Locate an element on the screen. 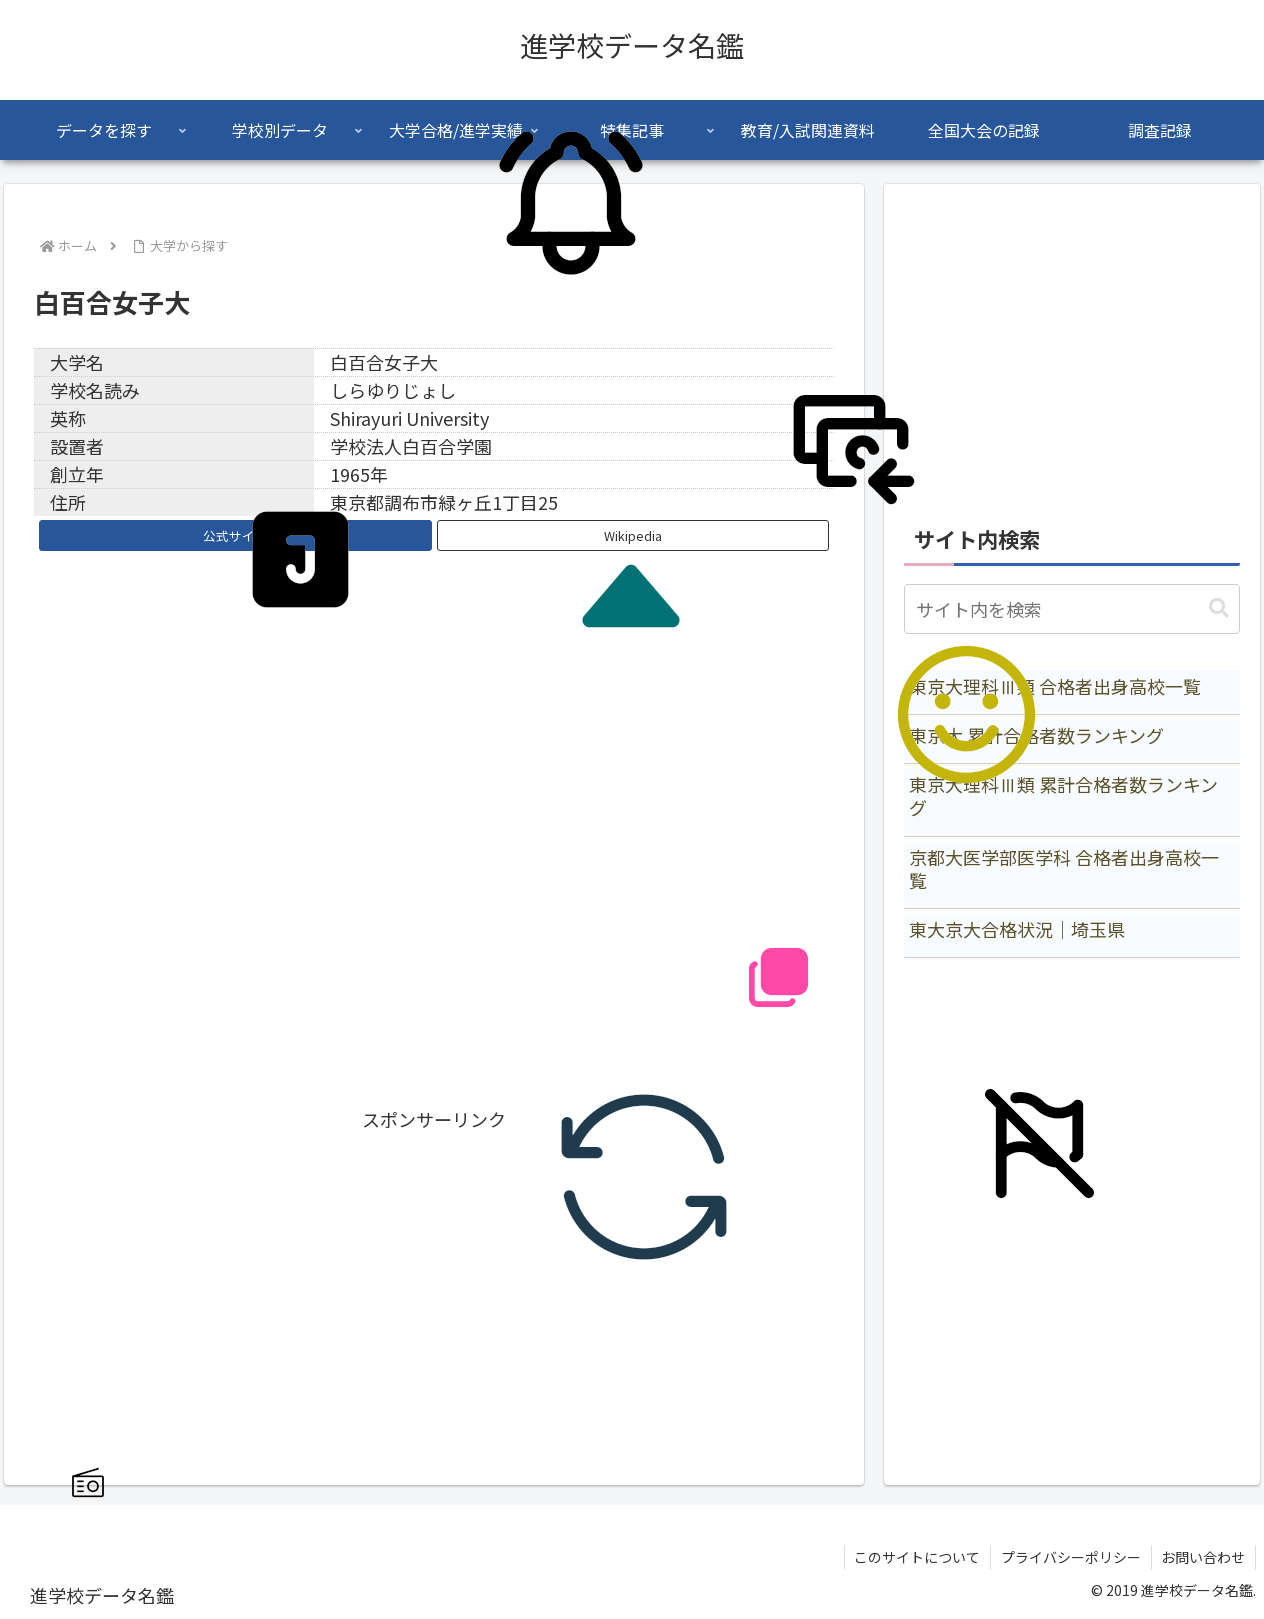 The height and width of the screenshot is (1619, 1264). view multiple items or collections is located at coordinates (778, 977).